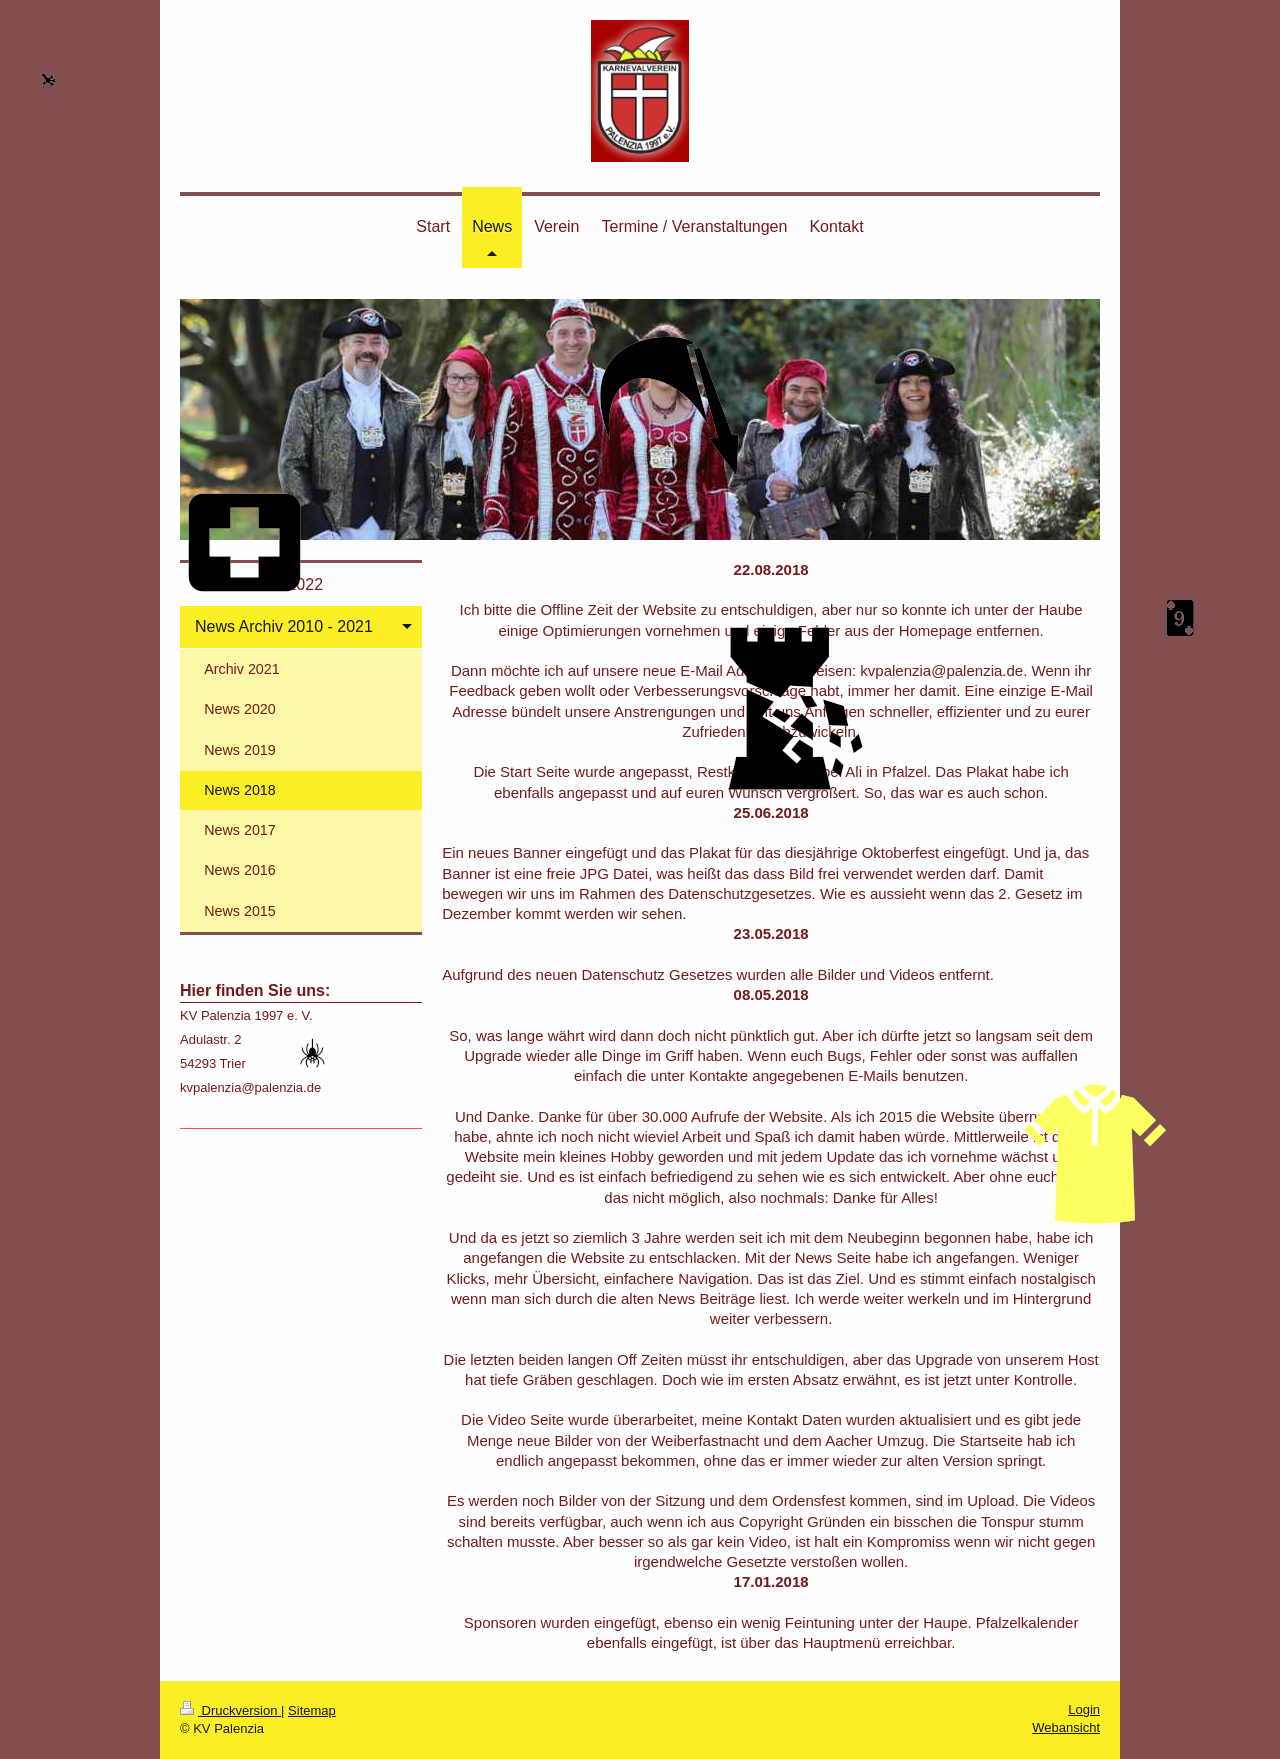  What do you see at coordinates (1095, 1154) in the screenshot?
I see `browse clothing or apparel category` at bounding box center [1095, 1154].